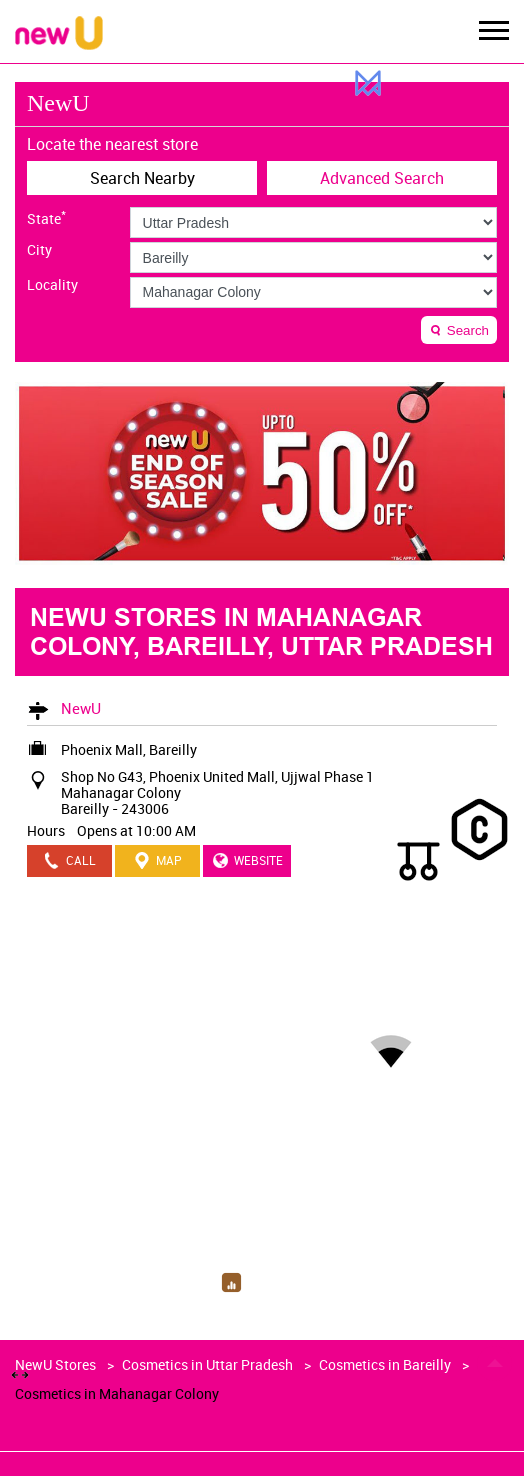  What do you see at coordinates (368, 83) in the screenshot?
I see `framer motion library logo` at bounding box center [368, 83].